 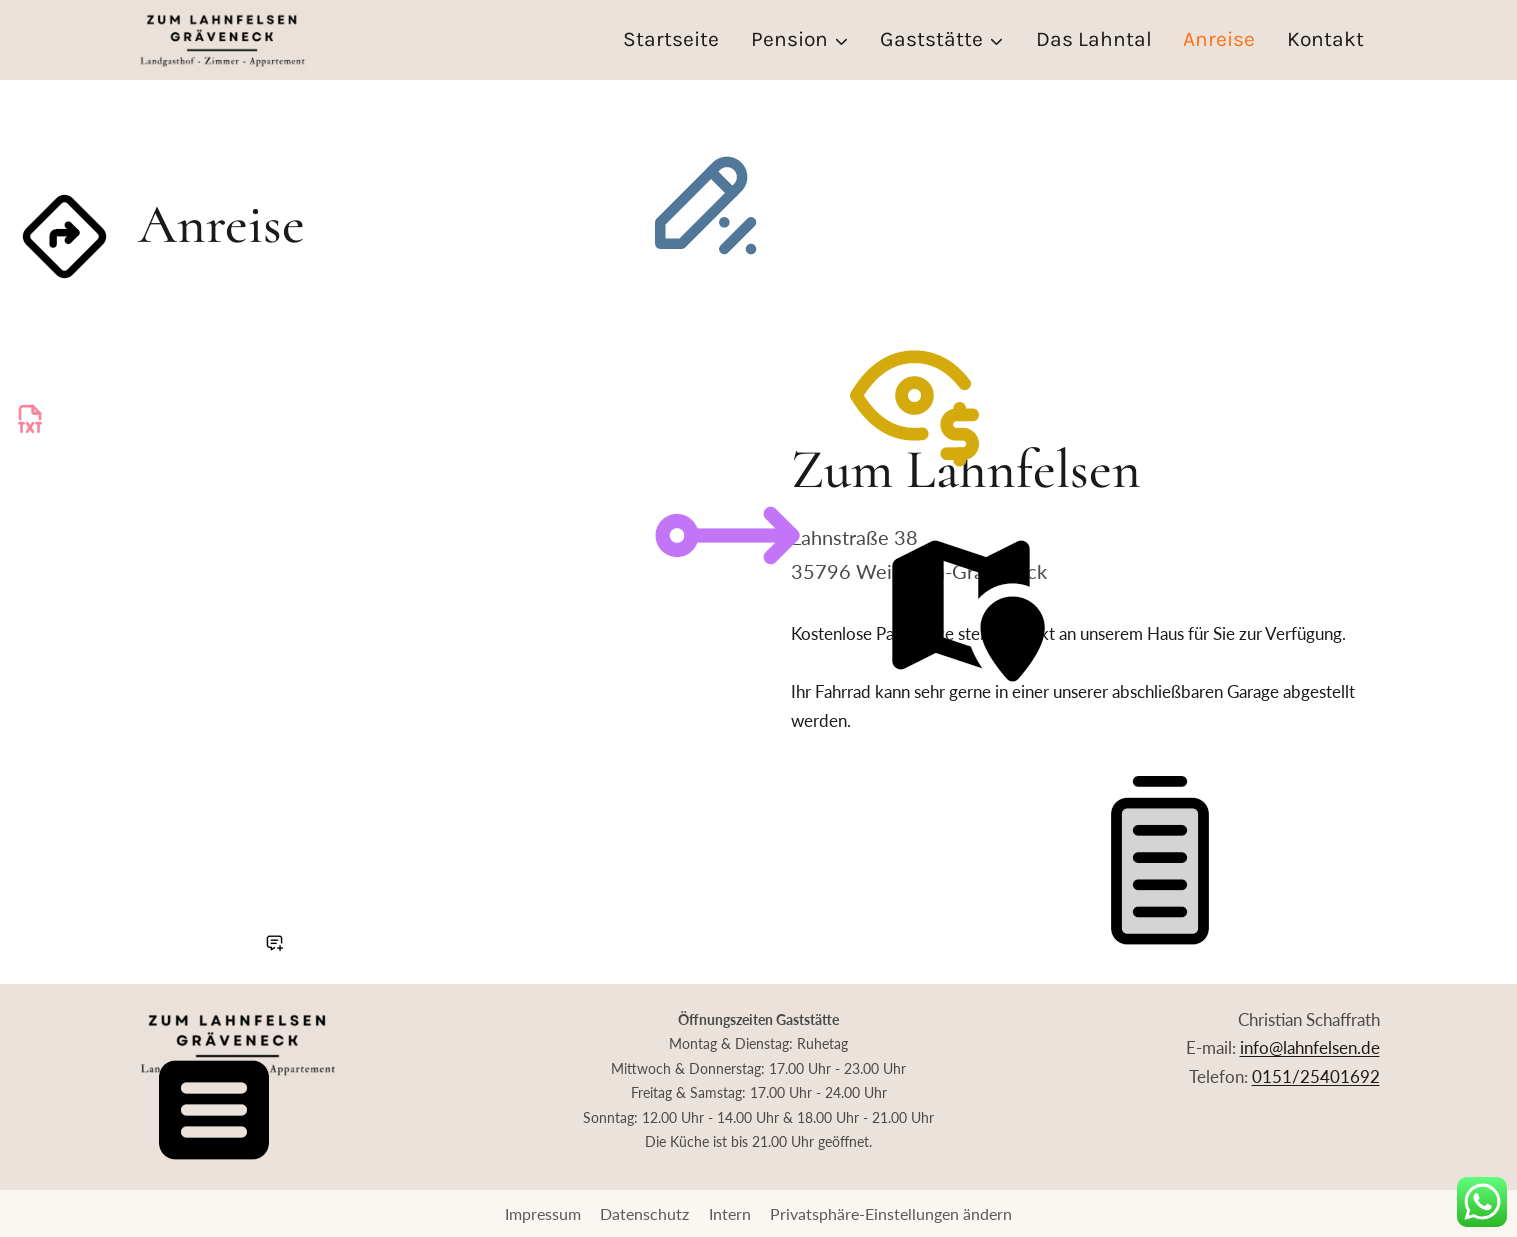 What do you see at coordinates (214, 1110) in the screenshot?
I see `view article or document content` at bounding box center [214, 1110].